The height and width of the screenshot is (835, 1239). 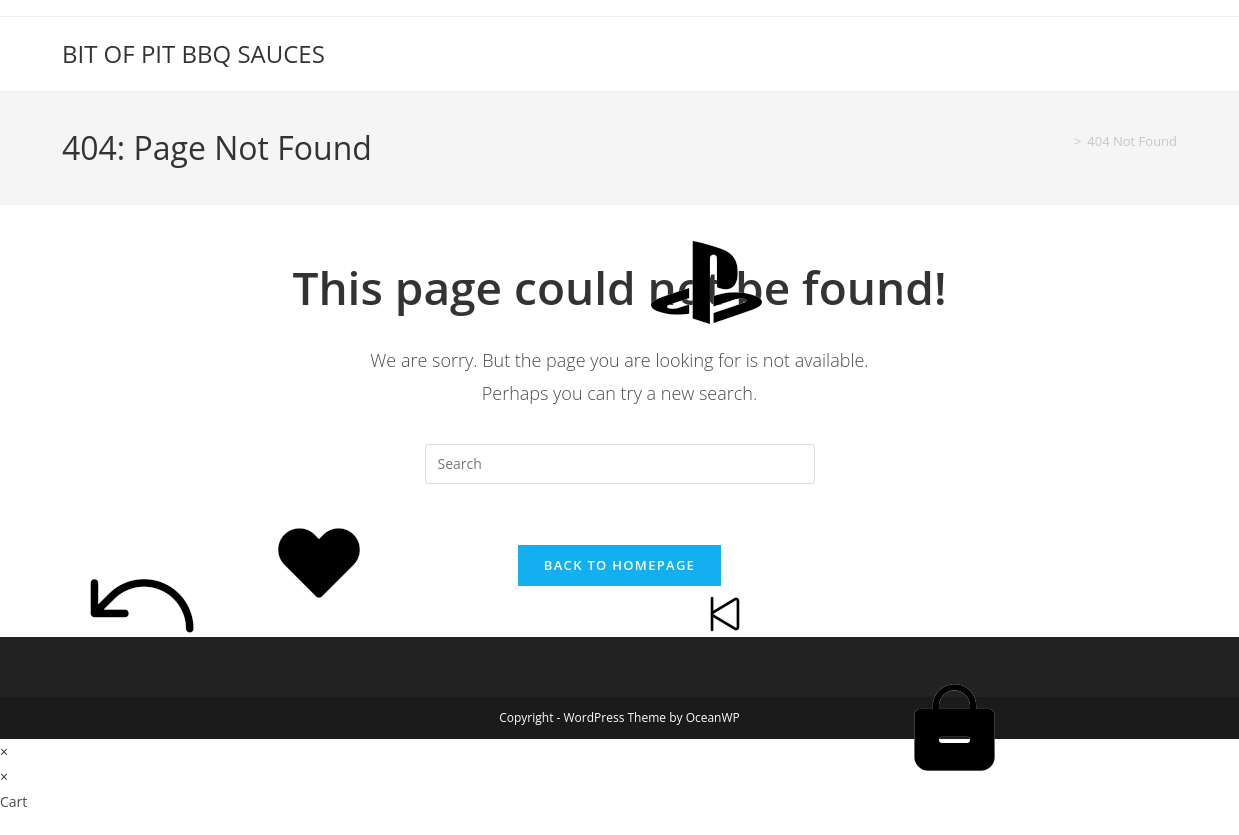 What do you see at coordinates (954, 727) in the screenshot?
I see `remove item from shopping bag` at bounding box center [954, 727].